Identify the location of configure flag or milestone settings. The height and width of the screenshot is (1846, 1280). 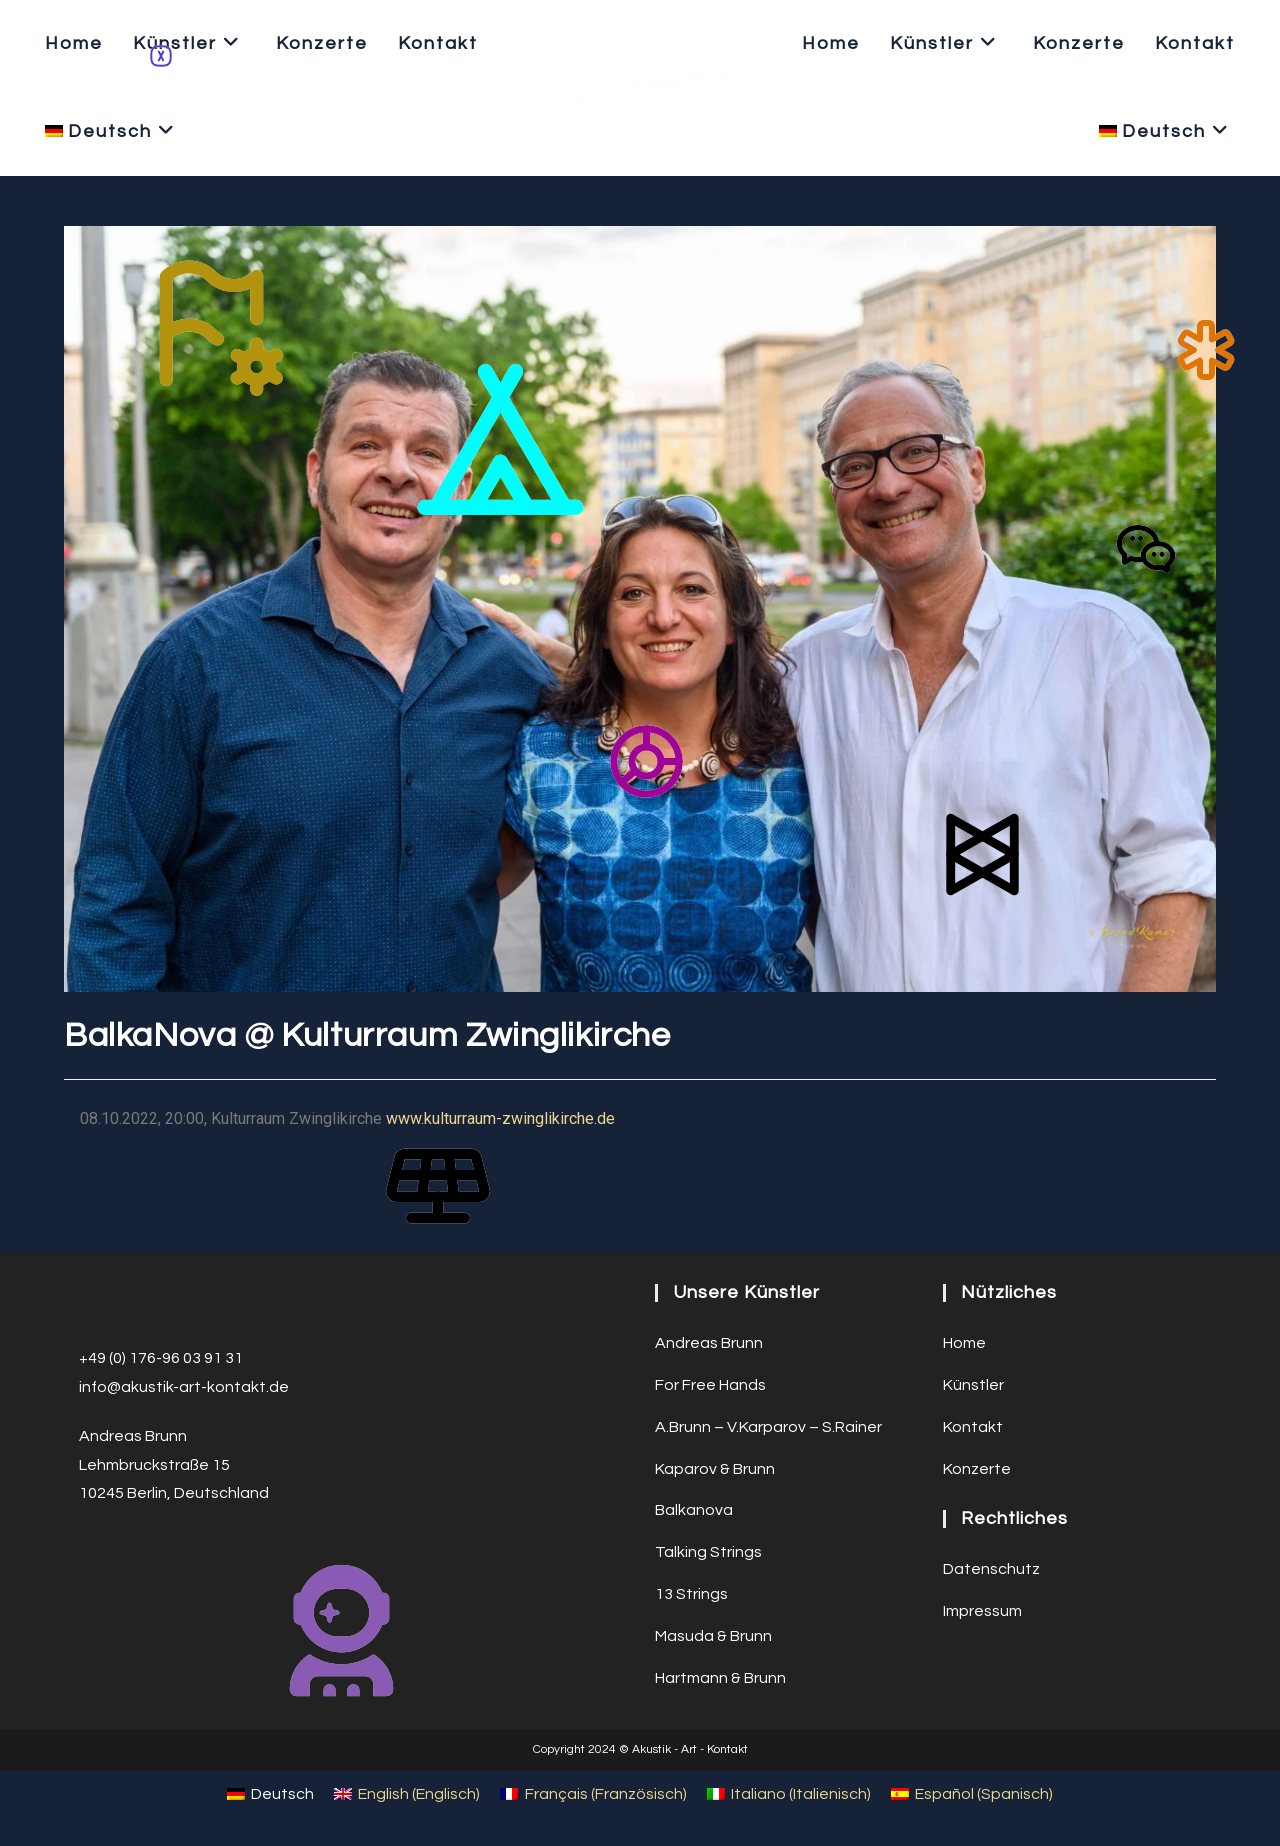
(211, 321).